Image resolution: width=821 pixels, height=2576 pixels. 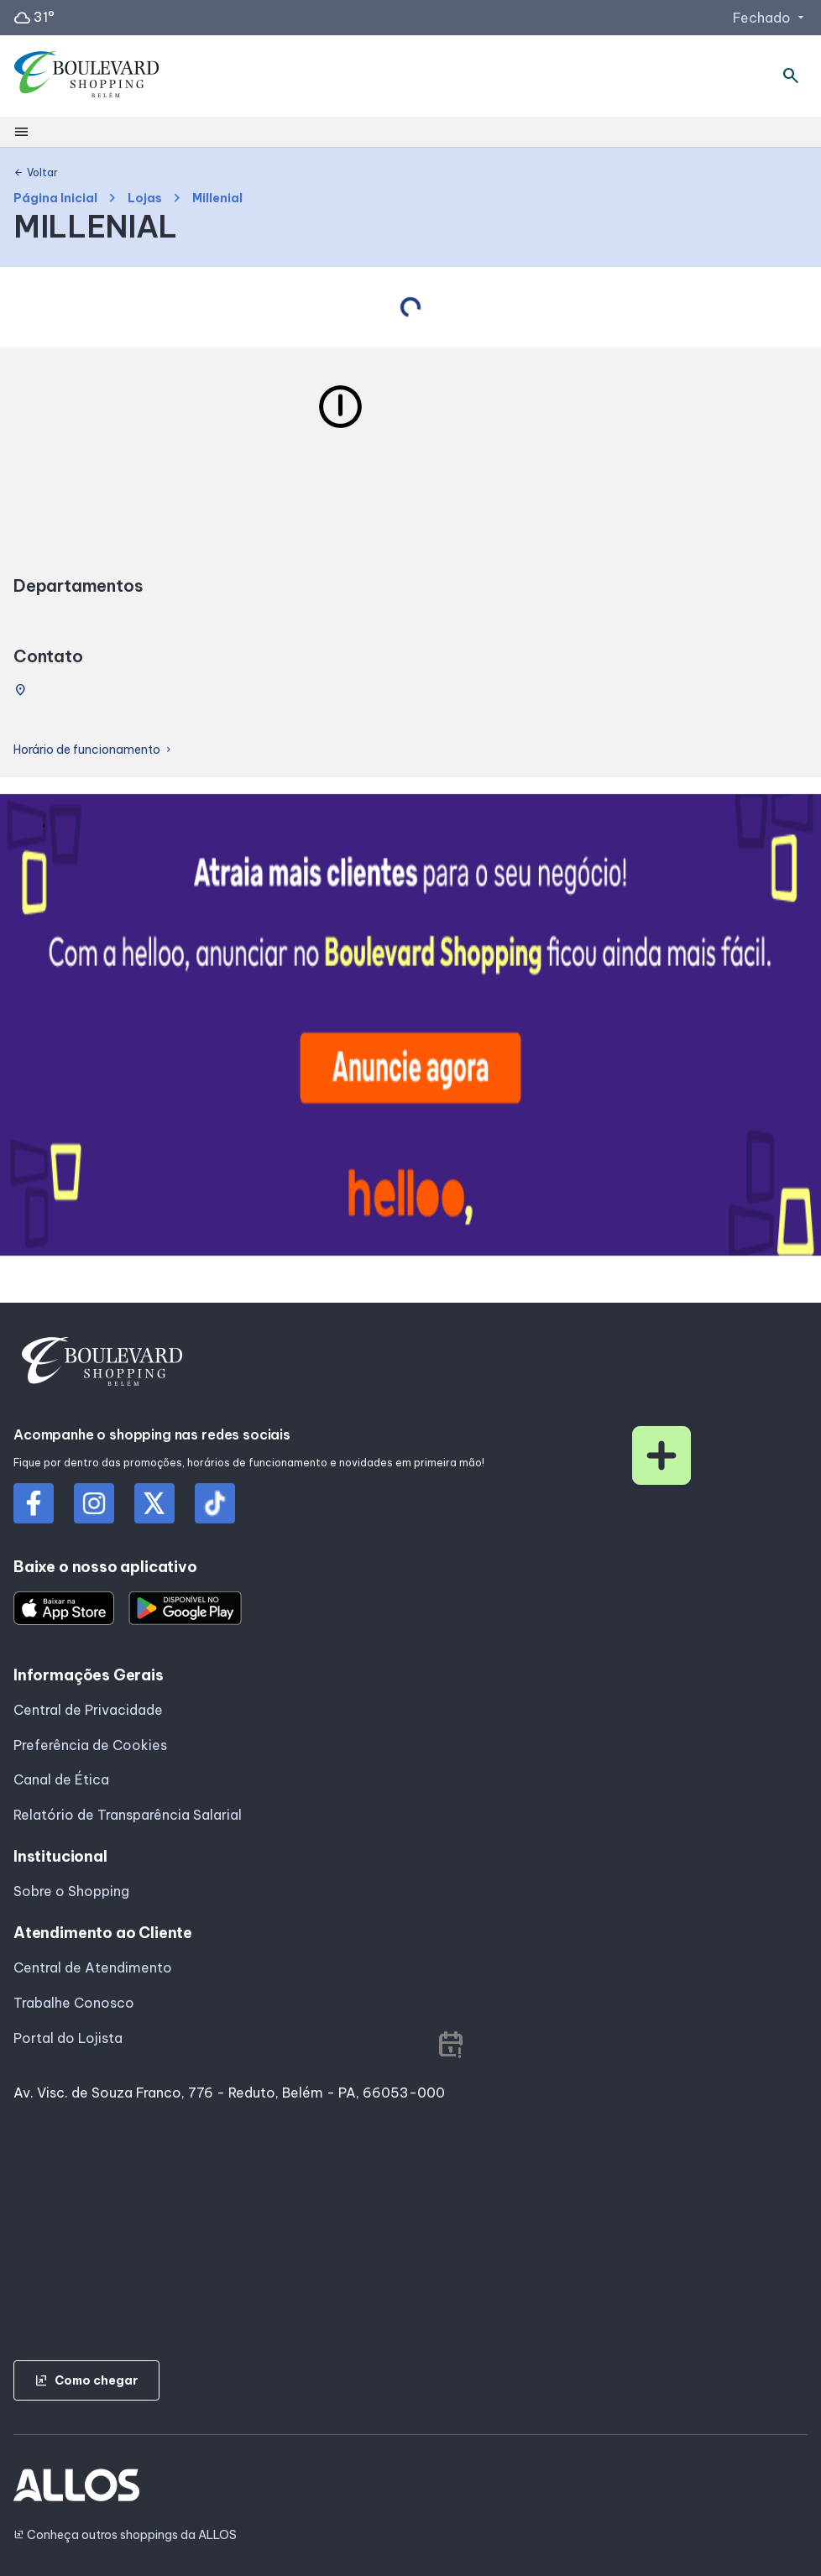 I want to click on indicates 6 o'clock time, so click(x=340, y=406).